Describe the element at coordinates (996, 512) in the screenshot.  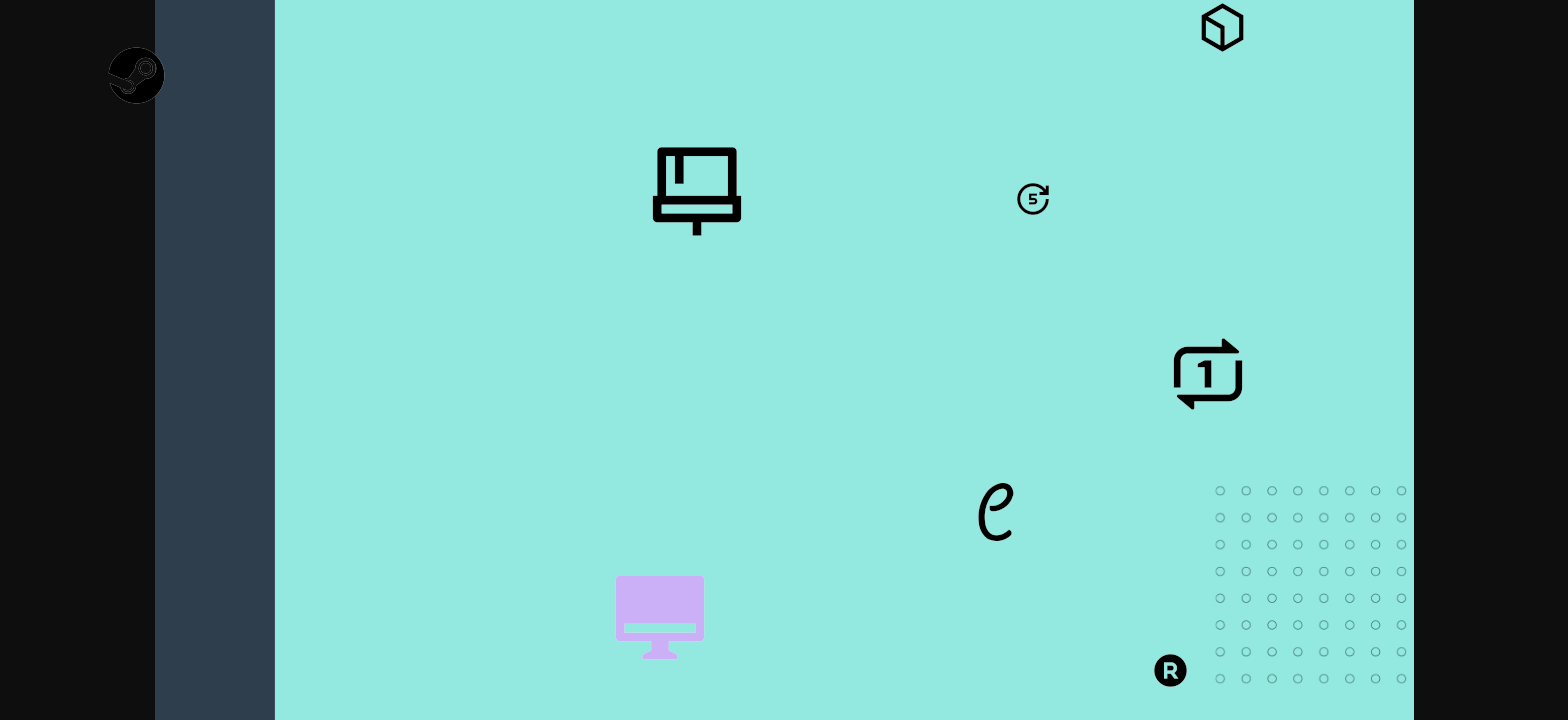
I see `open calibre-web ebook management app` at that location.